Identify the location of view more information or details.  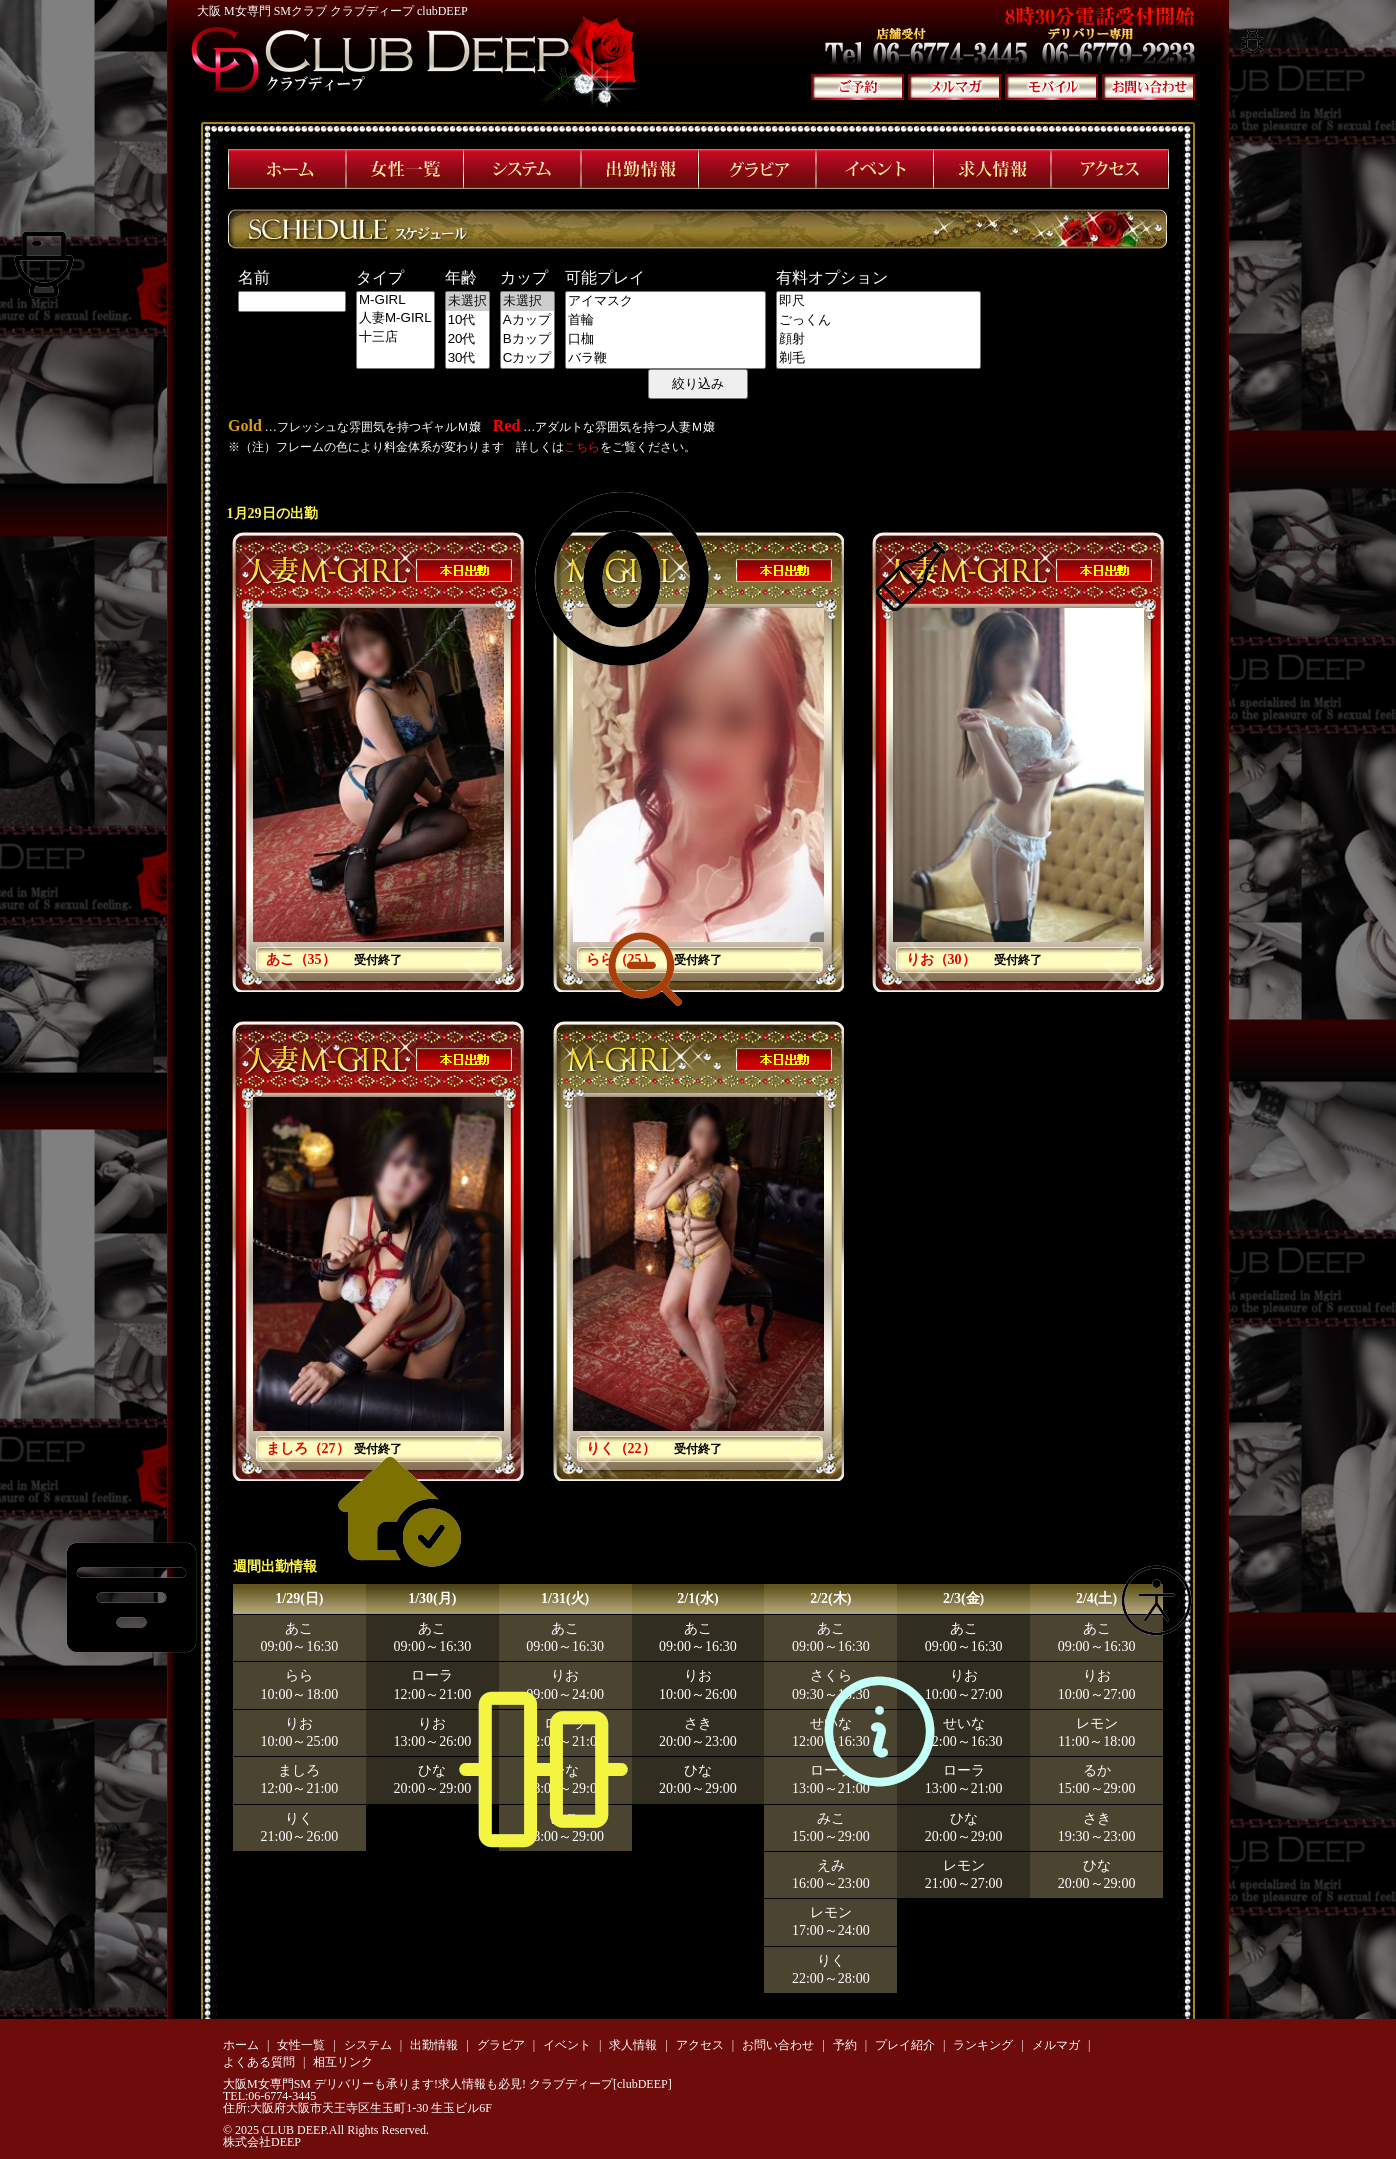
(879, 1731).